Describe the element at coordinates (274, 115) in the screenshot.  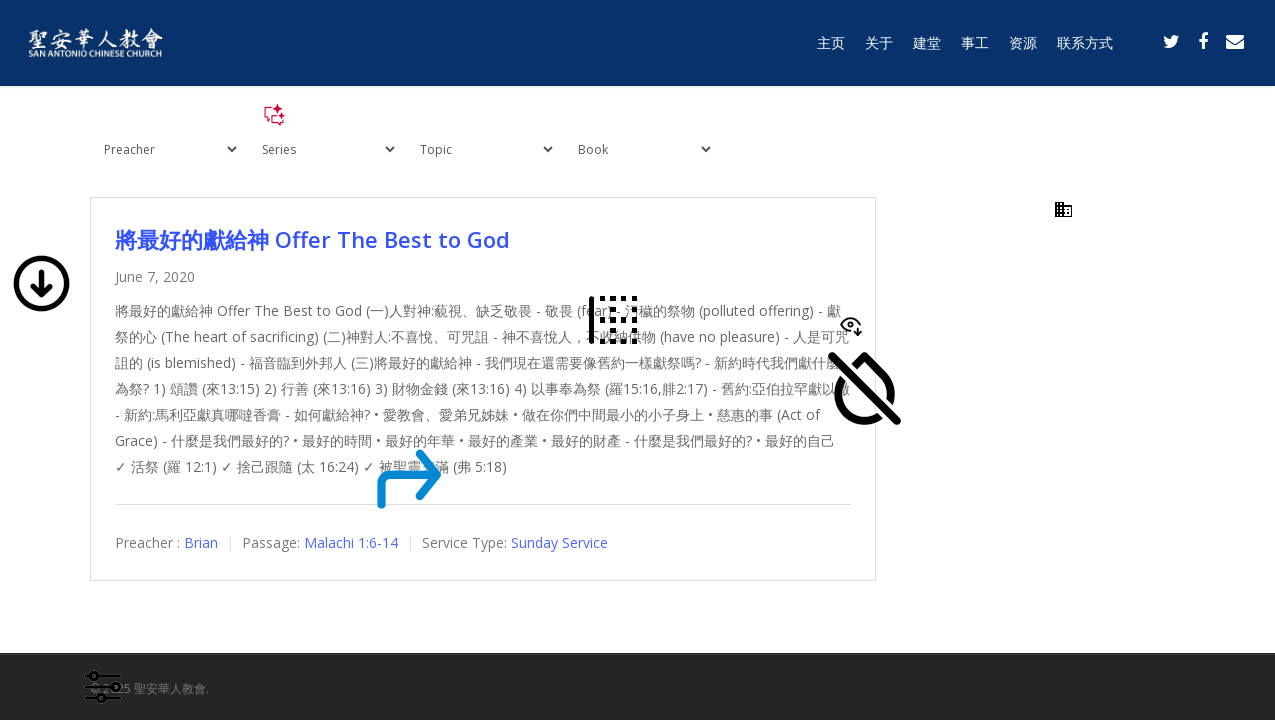
I see `start an AI-powered conversation` at that location.